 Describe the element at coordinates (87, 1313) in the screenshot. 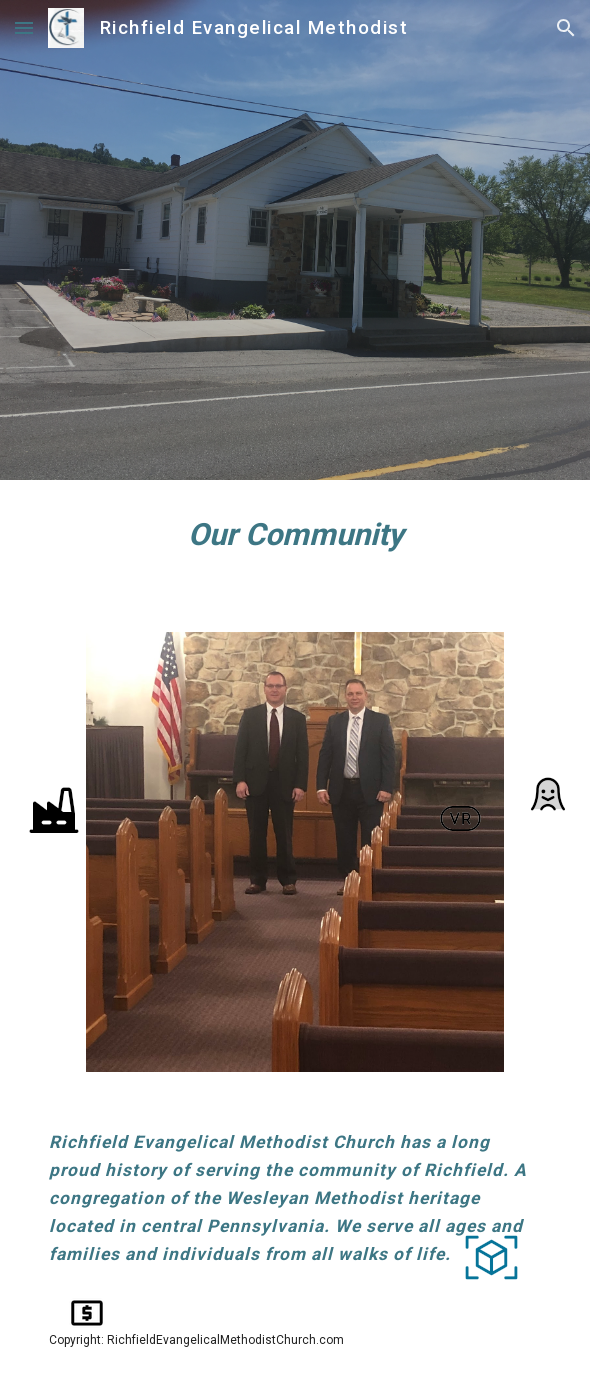

I see `find nearby ATMs or cash machines` at that location.